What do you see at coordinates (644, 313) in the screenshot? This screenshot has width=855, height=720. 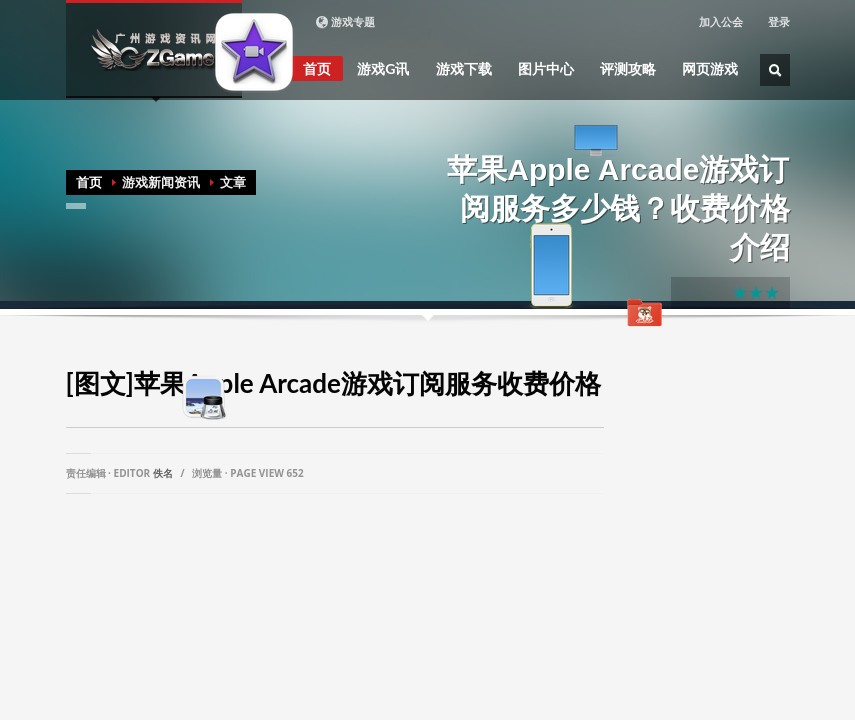 I see `folder containing Ember.js project files` at bounding box center [644, 313].